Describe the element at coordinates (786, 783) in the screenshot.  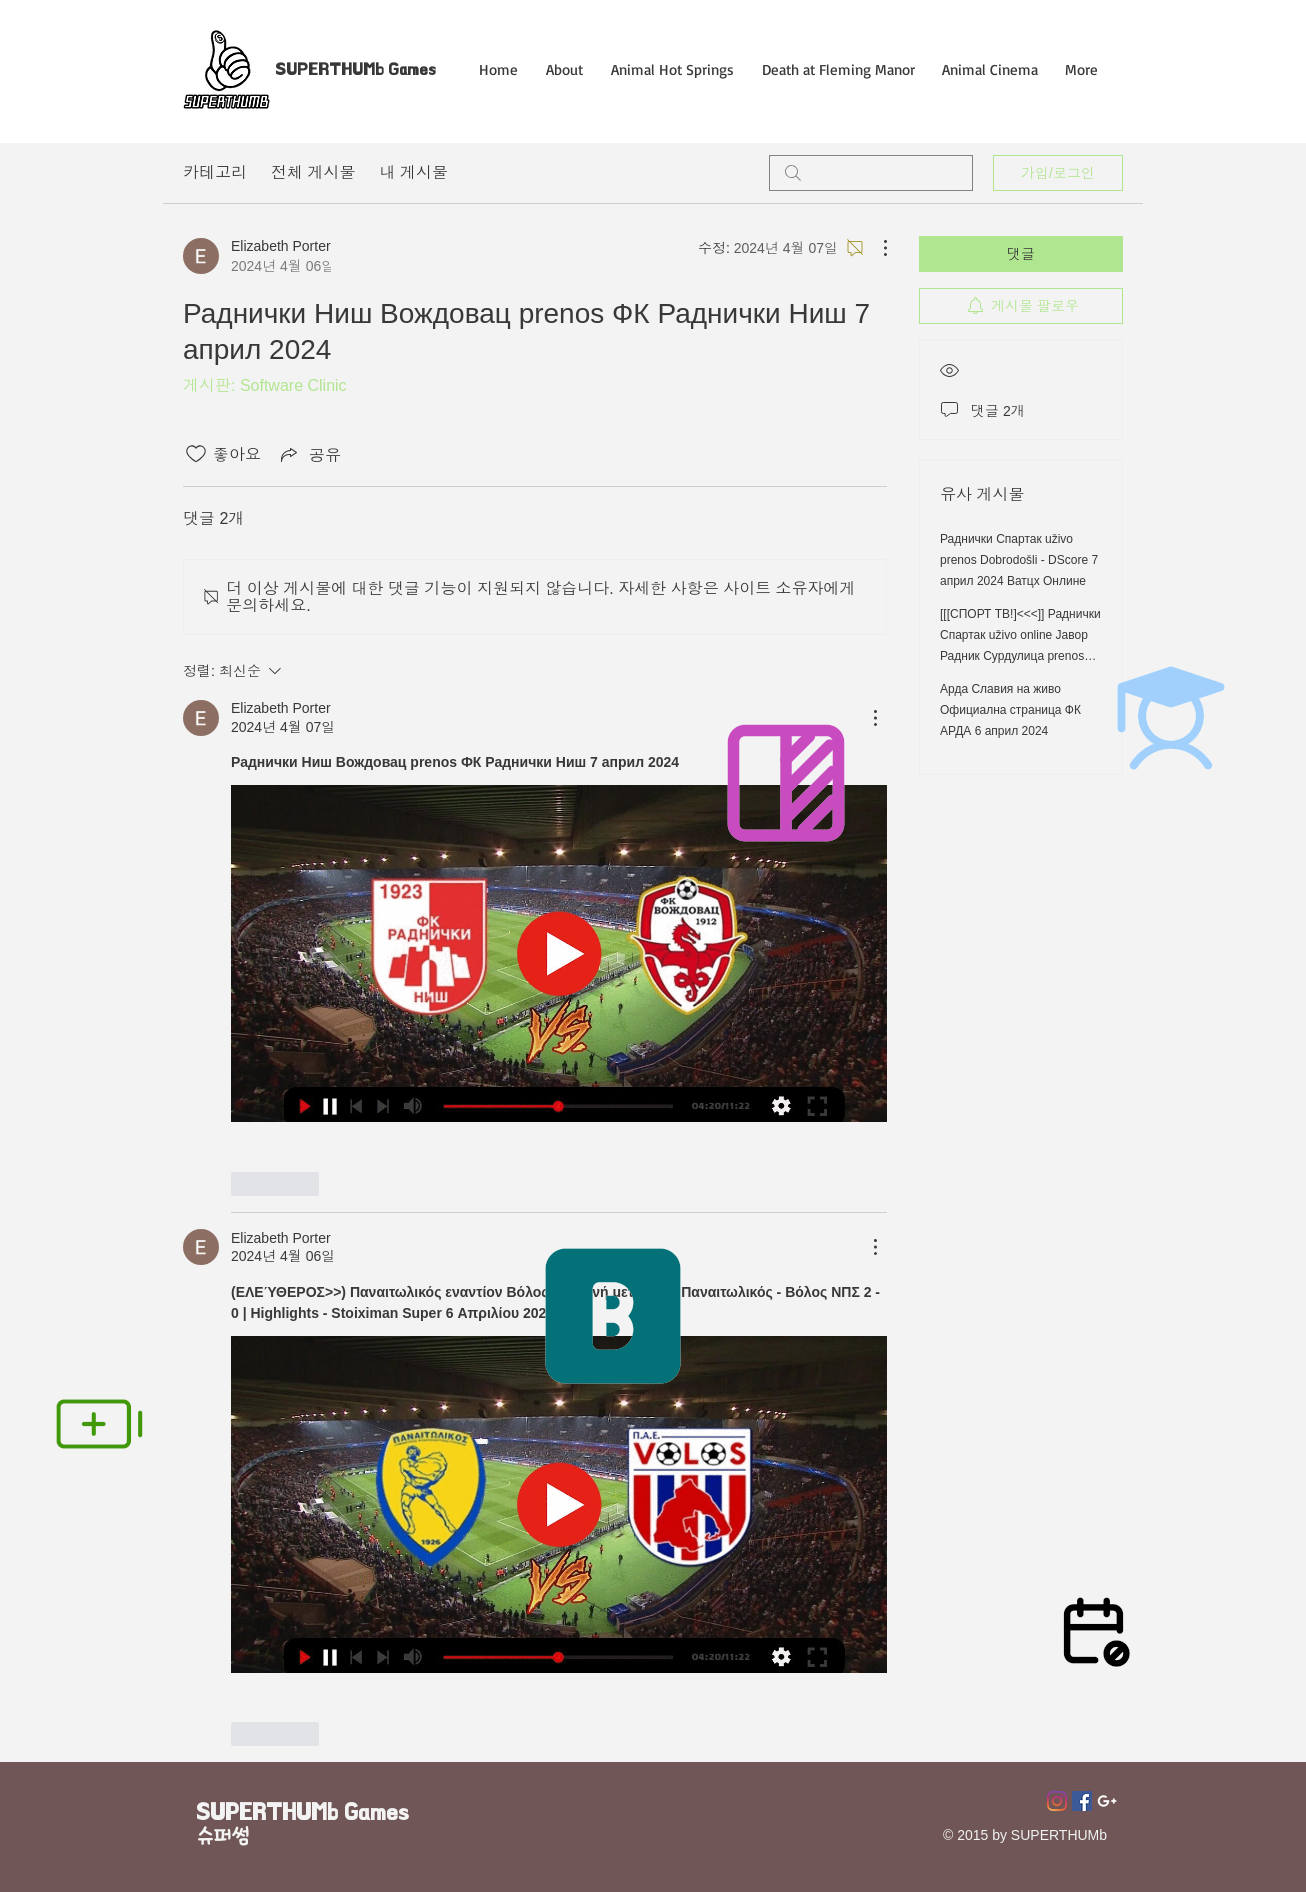
I see `toggle half-fill or partial selection mode` at that location.